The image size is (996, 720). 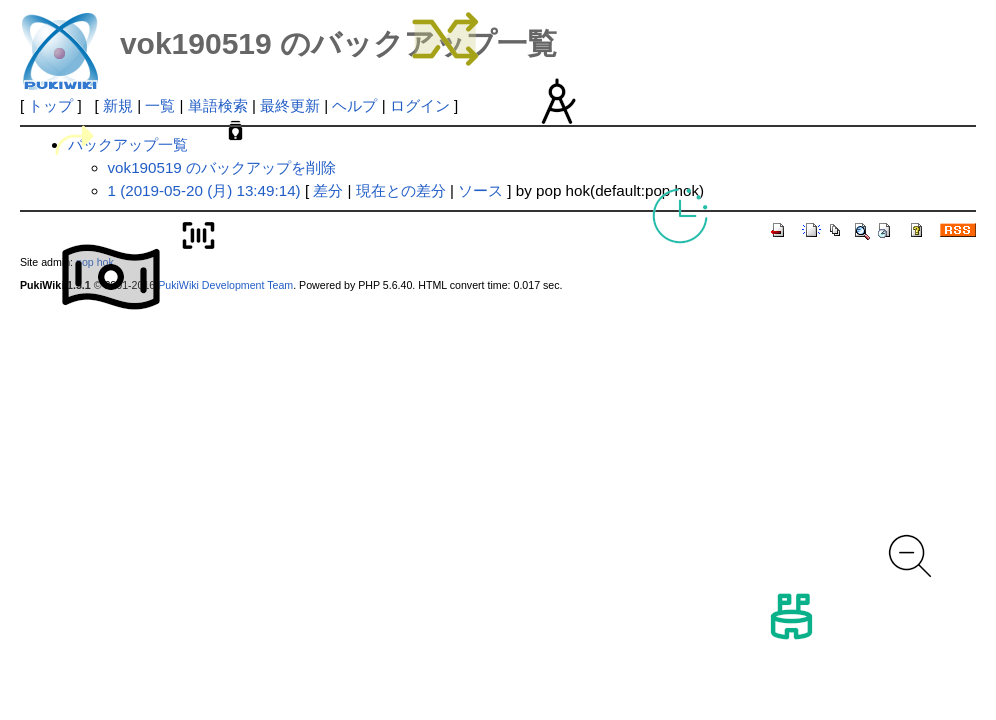 What do you see at coordinates (111, 277) in the screenshot?
I see `view payment or transaction details` at bounding box center [111, 277].